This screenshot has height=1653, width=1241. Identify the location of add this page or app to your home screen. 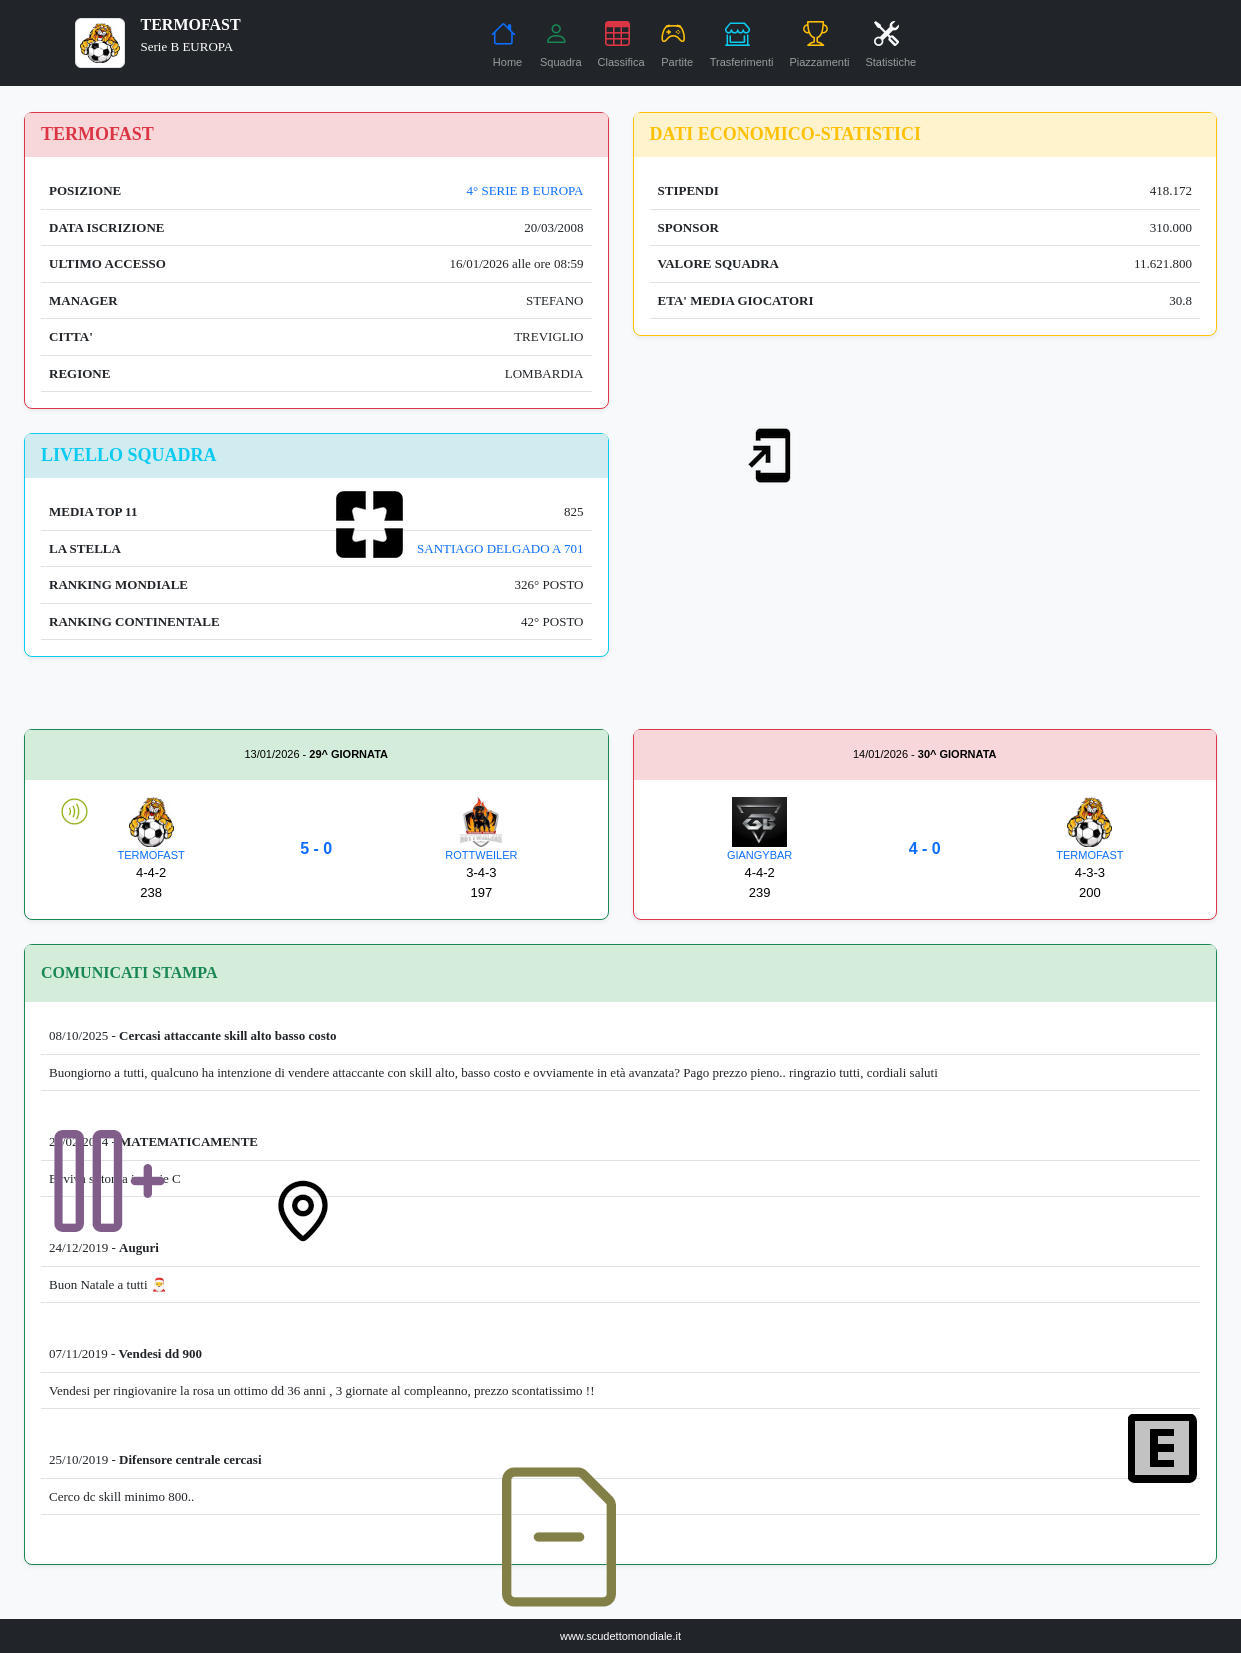
(770, 455).